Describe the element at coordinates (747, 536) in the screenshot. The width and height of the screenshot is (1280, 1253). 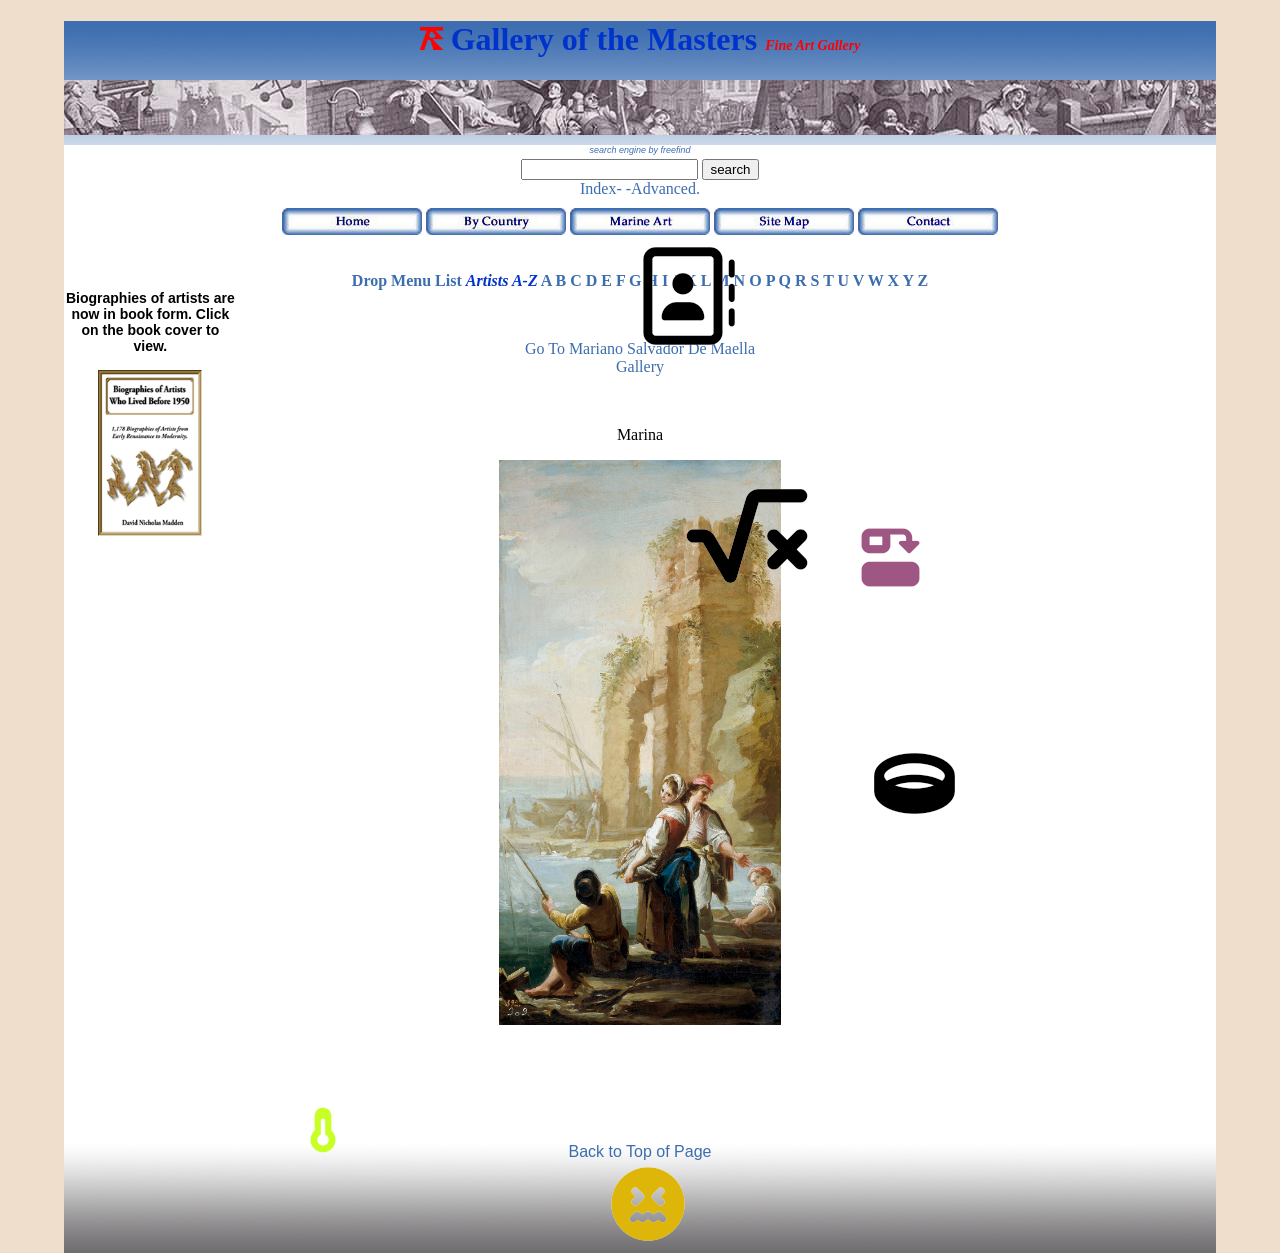
I see `access mathematical or scientific calculator functions` at that location.